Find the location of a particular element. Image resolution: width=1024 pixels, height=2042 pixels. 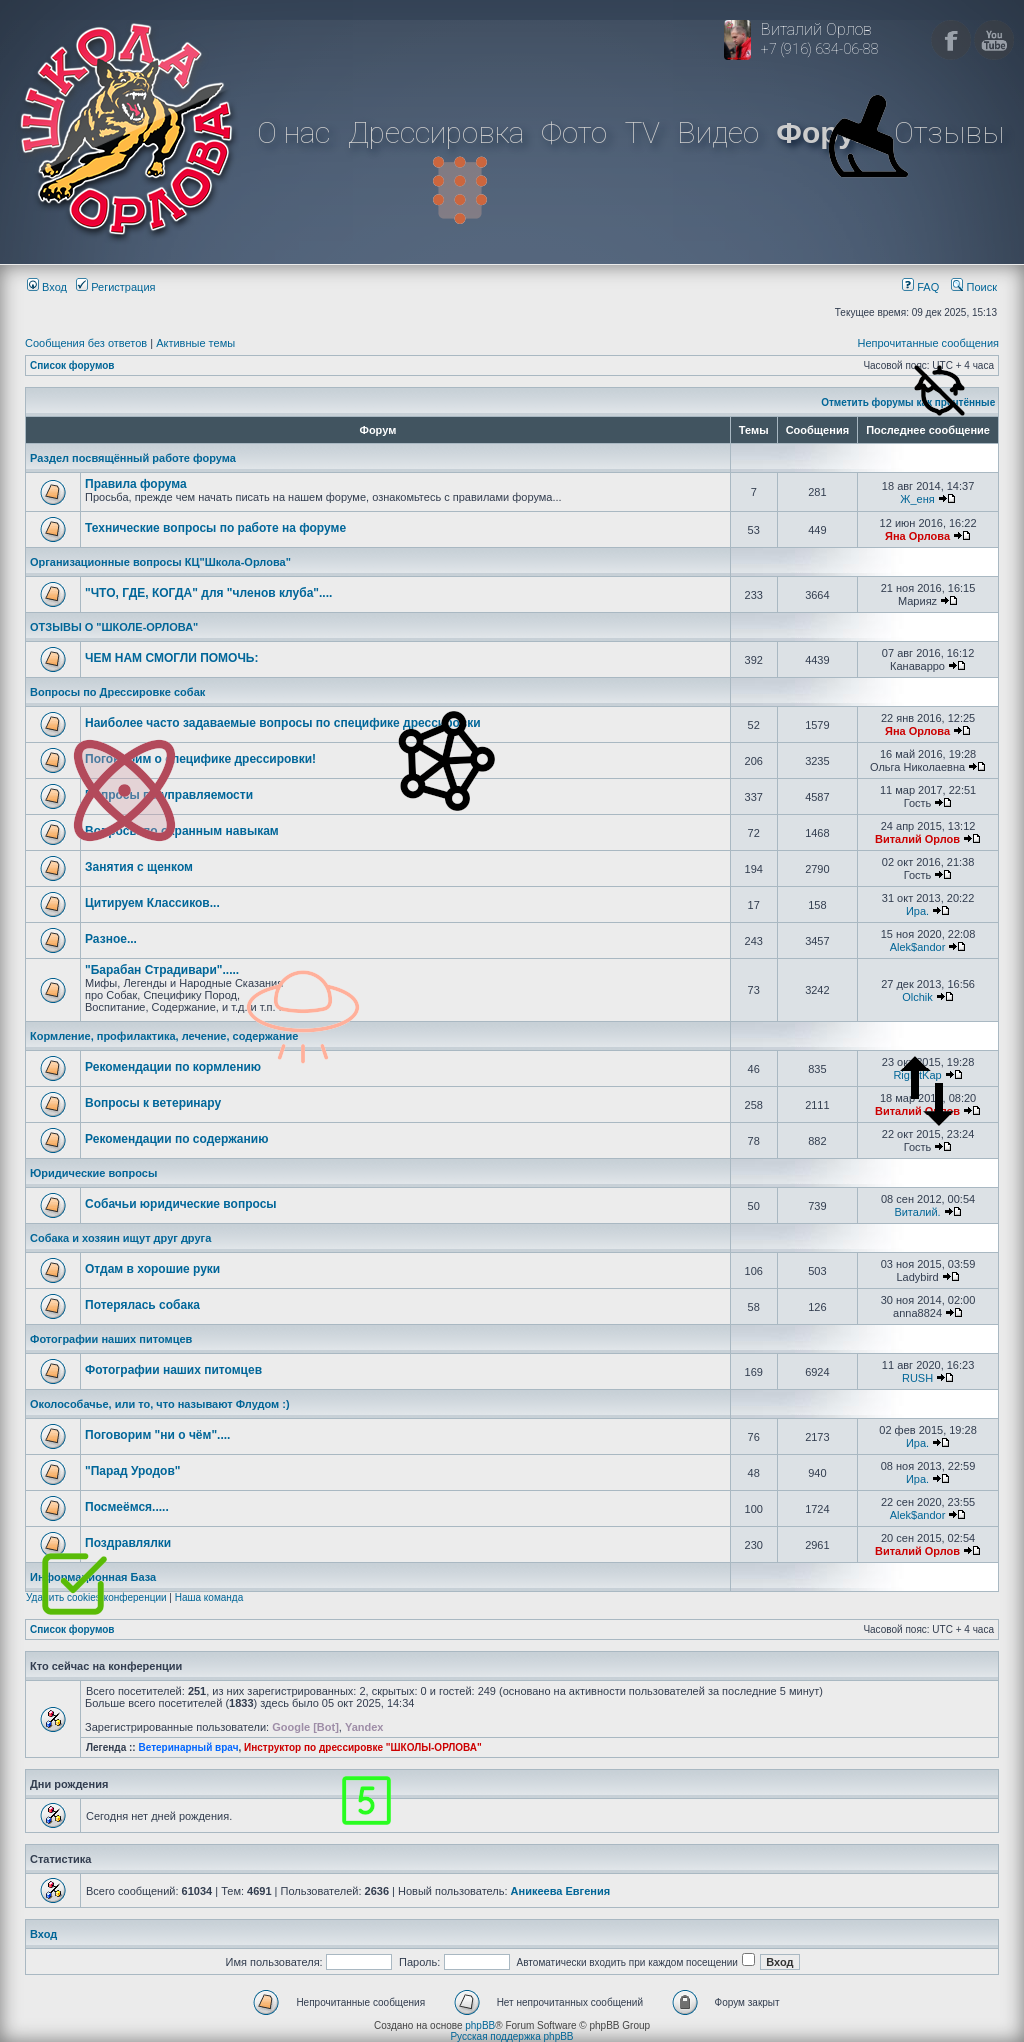

access science or chemistry features is located at coordinates (124, 790).